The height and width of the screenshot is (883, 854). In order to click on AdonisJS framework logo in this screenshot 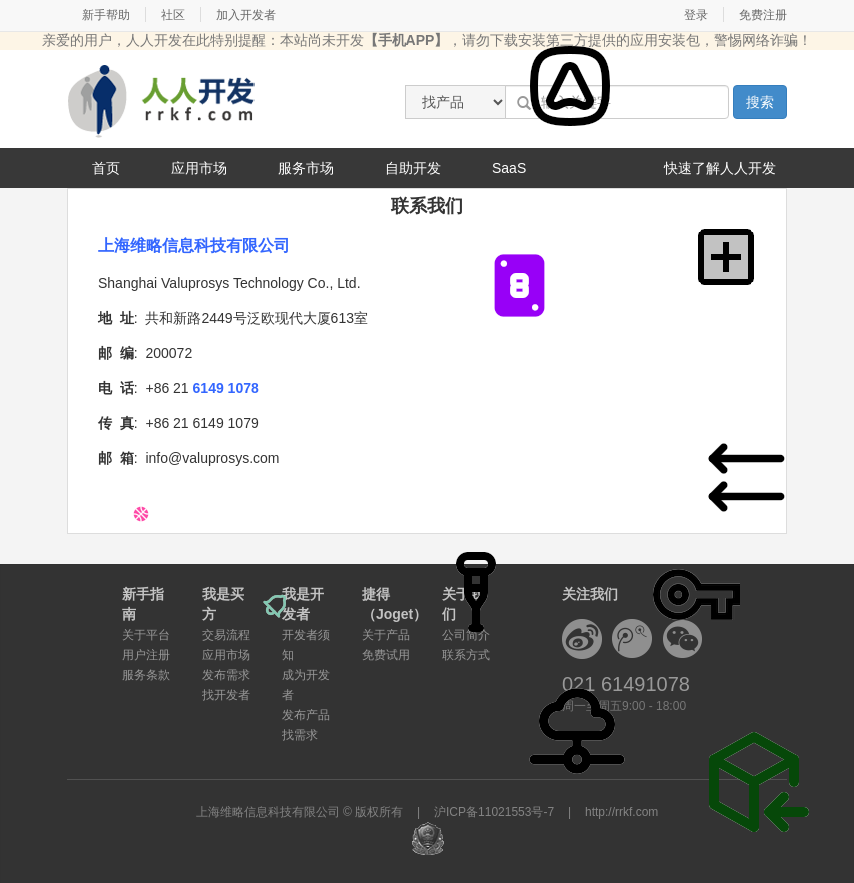, I will do `click(570, 86)`.